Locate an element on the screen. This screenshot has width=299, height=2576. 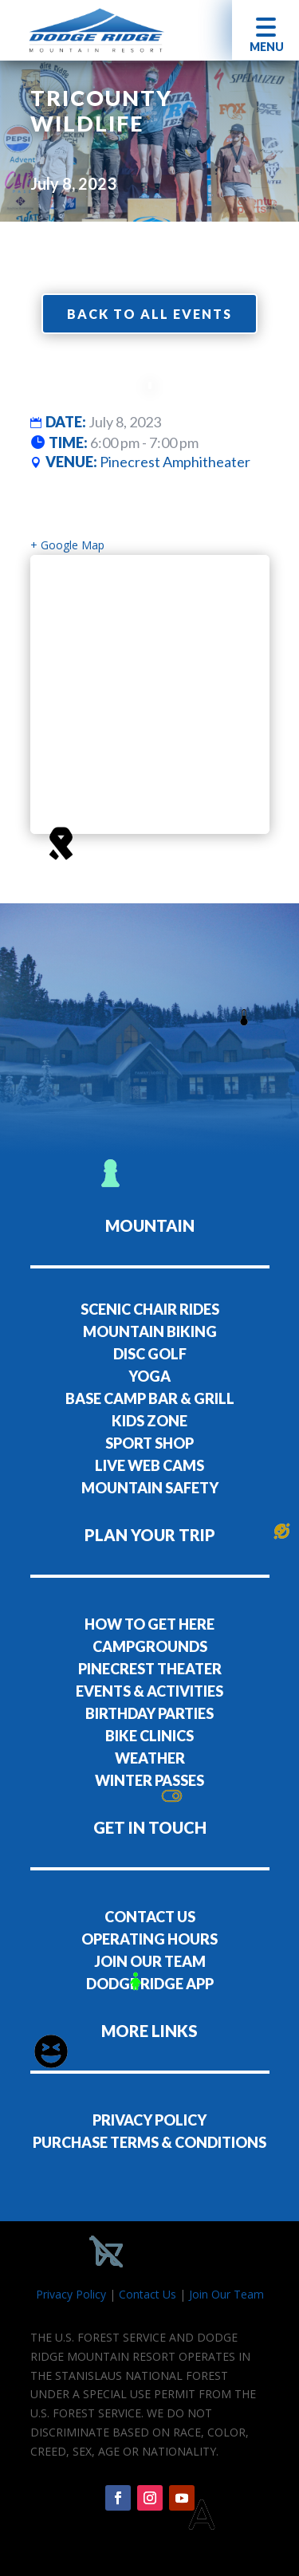
play chess or access chess game is located at coordinates (110, 1174).